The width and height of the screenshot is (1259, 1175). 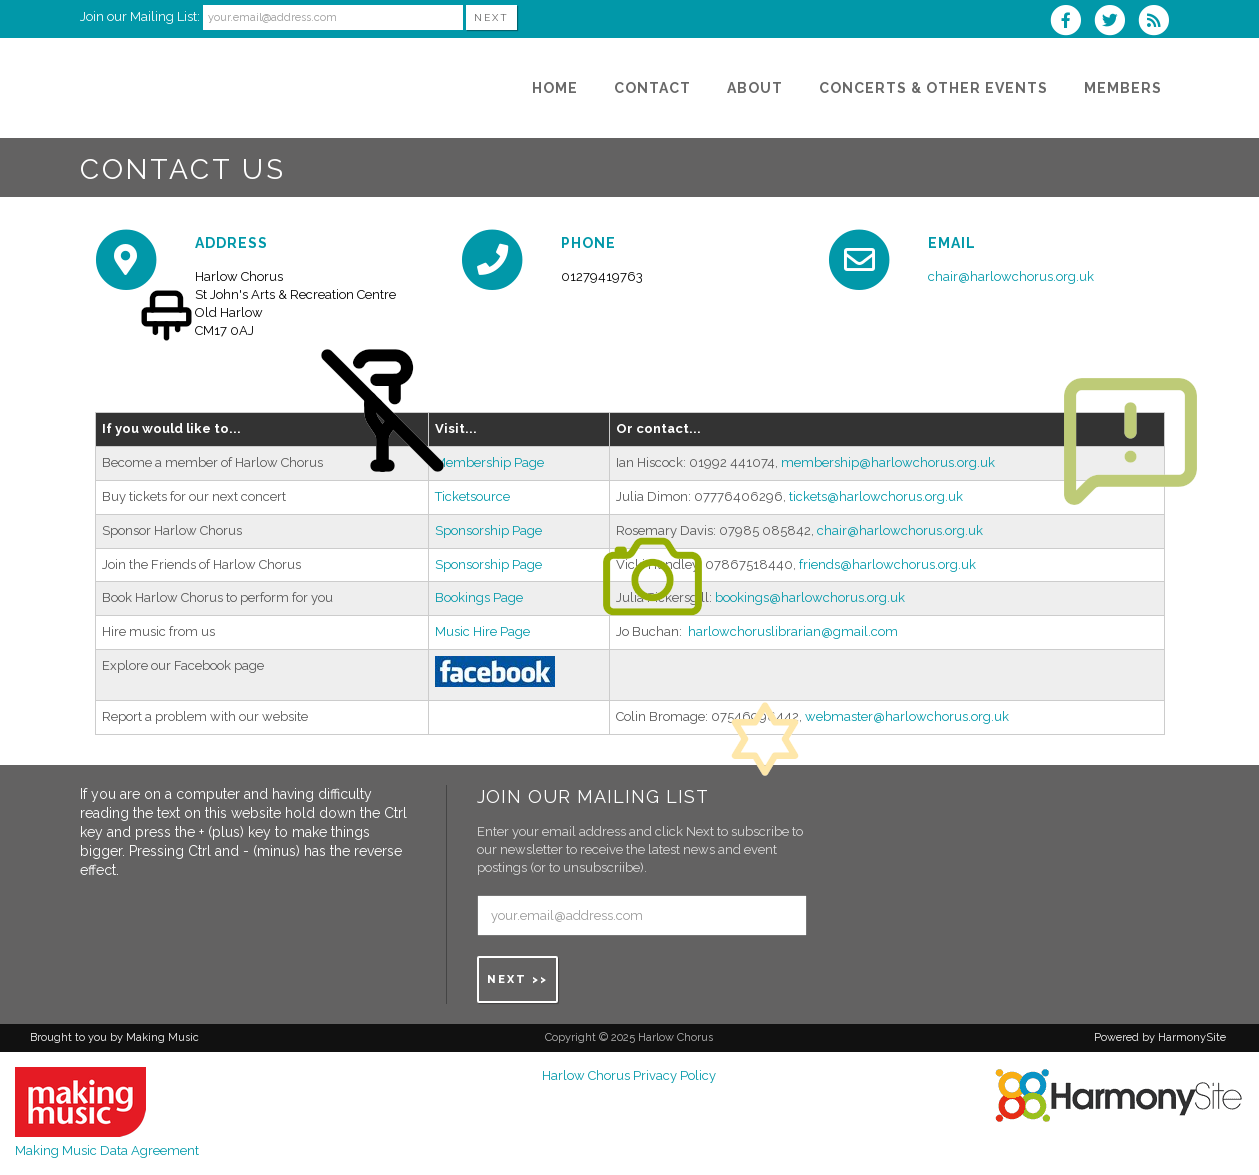 I want to click on indicates crutches or mobility aid not needed, so click(x=382, y=410).